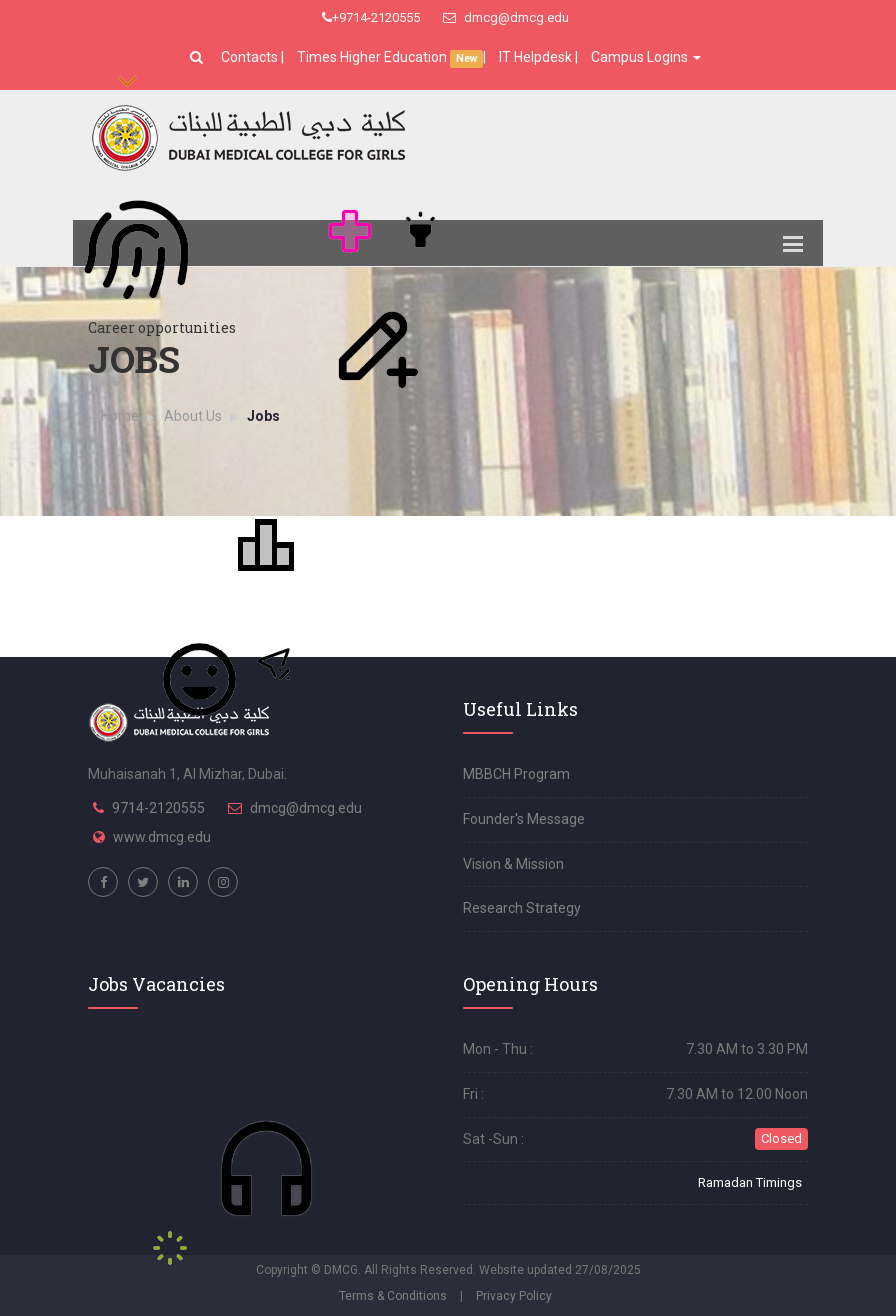 The height and width of the screenshot is (1316, 896). What do you see at coordinates (138, 250) in the screenshot?
I see `authenticate with fingerprint` at bounding box center [138, 250].